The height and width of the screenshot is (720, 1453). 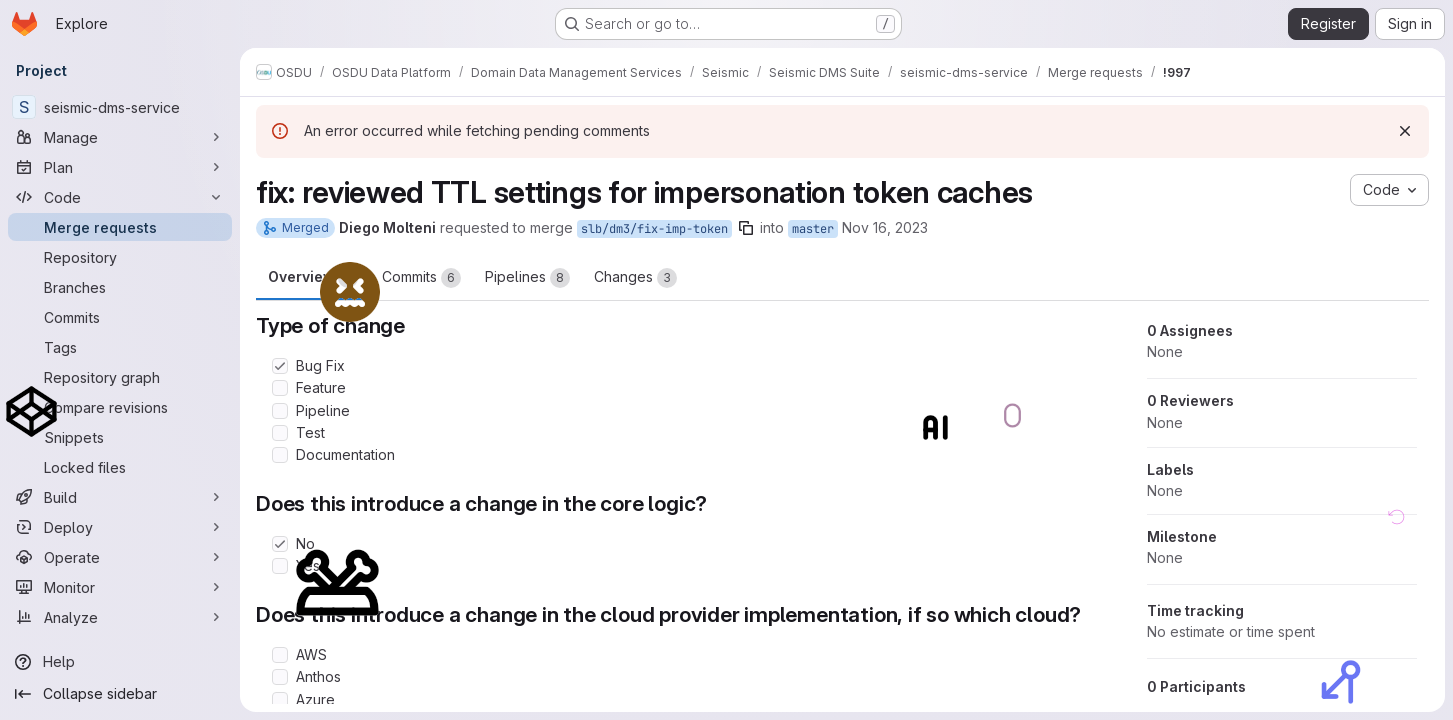 I want to click on access medication or pharmacy features, so click(x=1012, y=415).